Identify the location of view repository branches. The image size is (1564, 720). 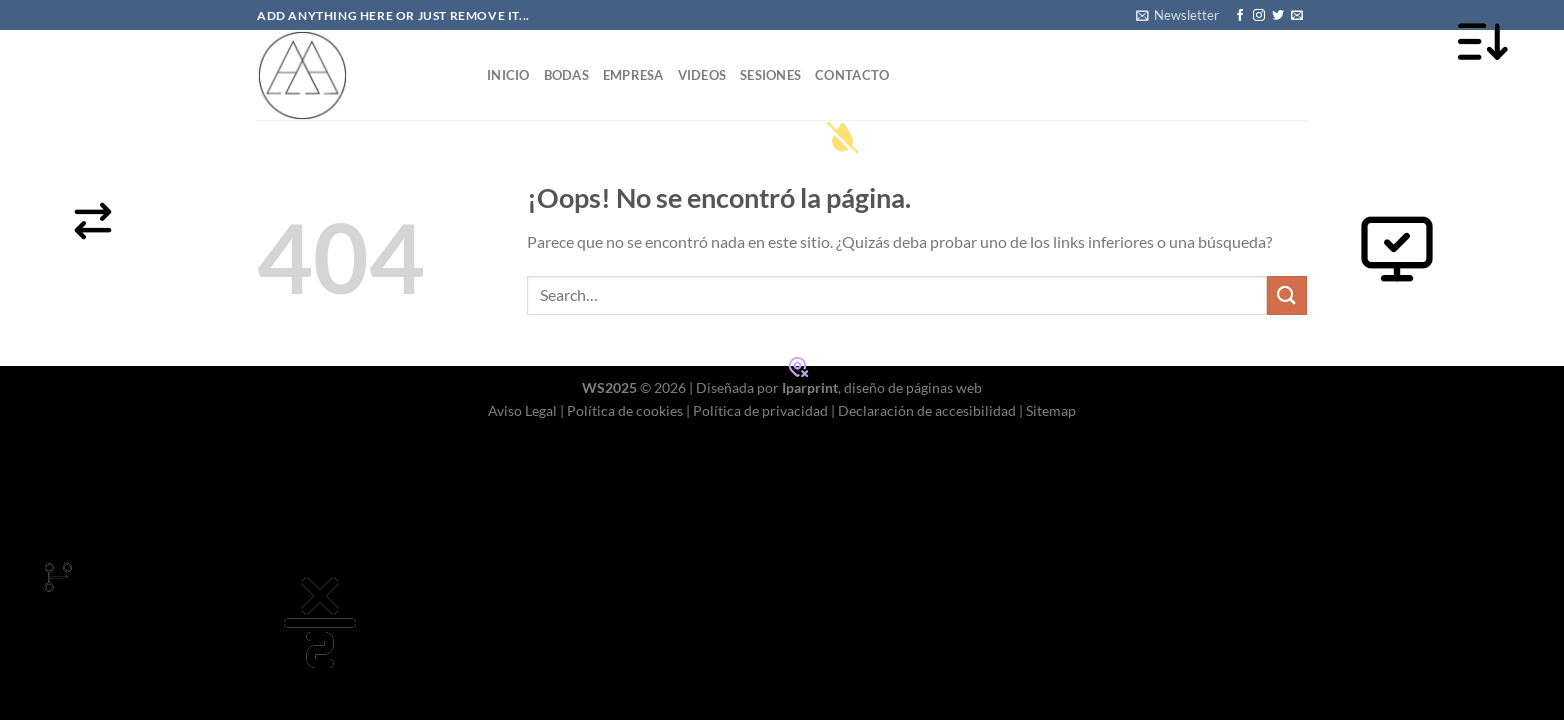
(56, 577).